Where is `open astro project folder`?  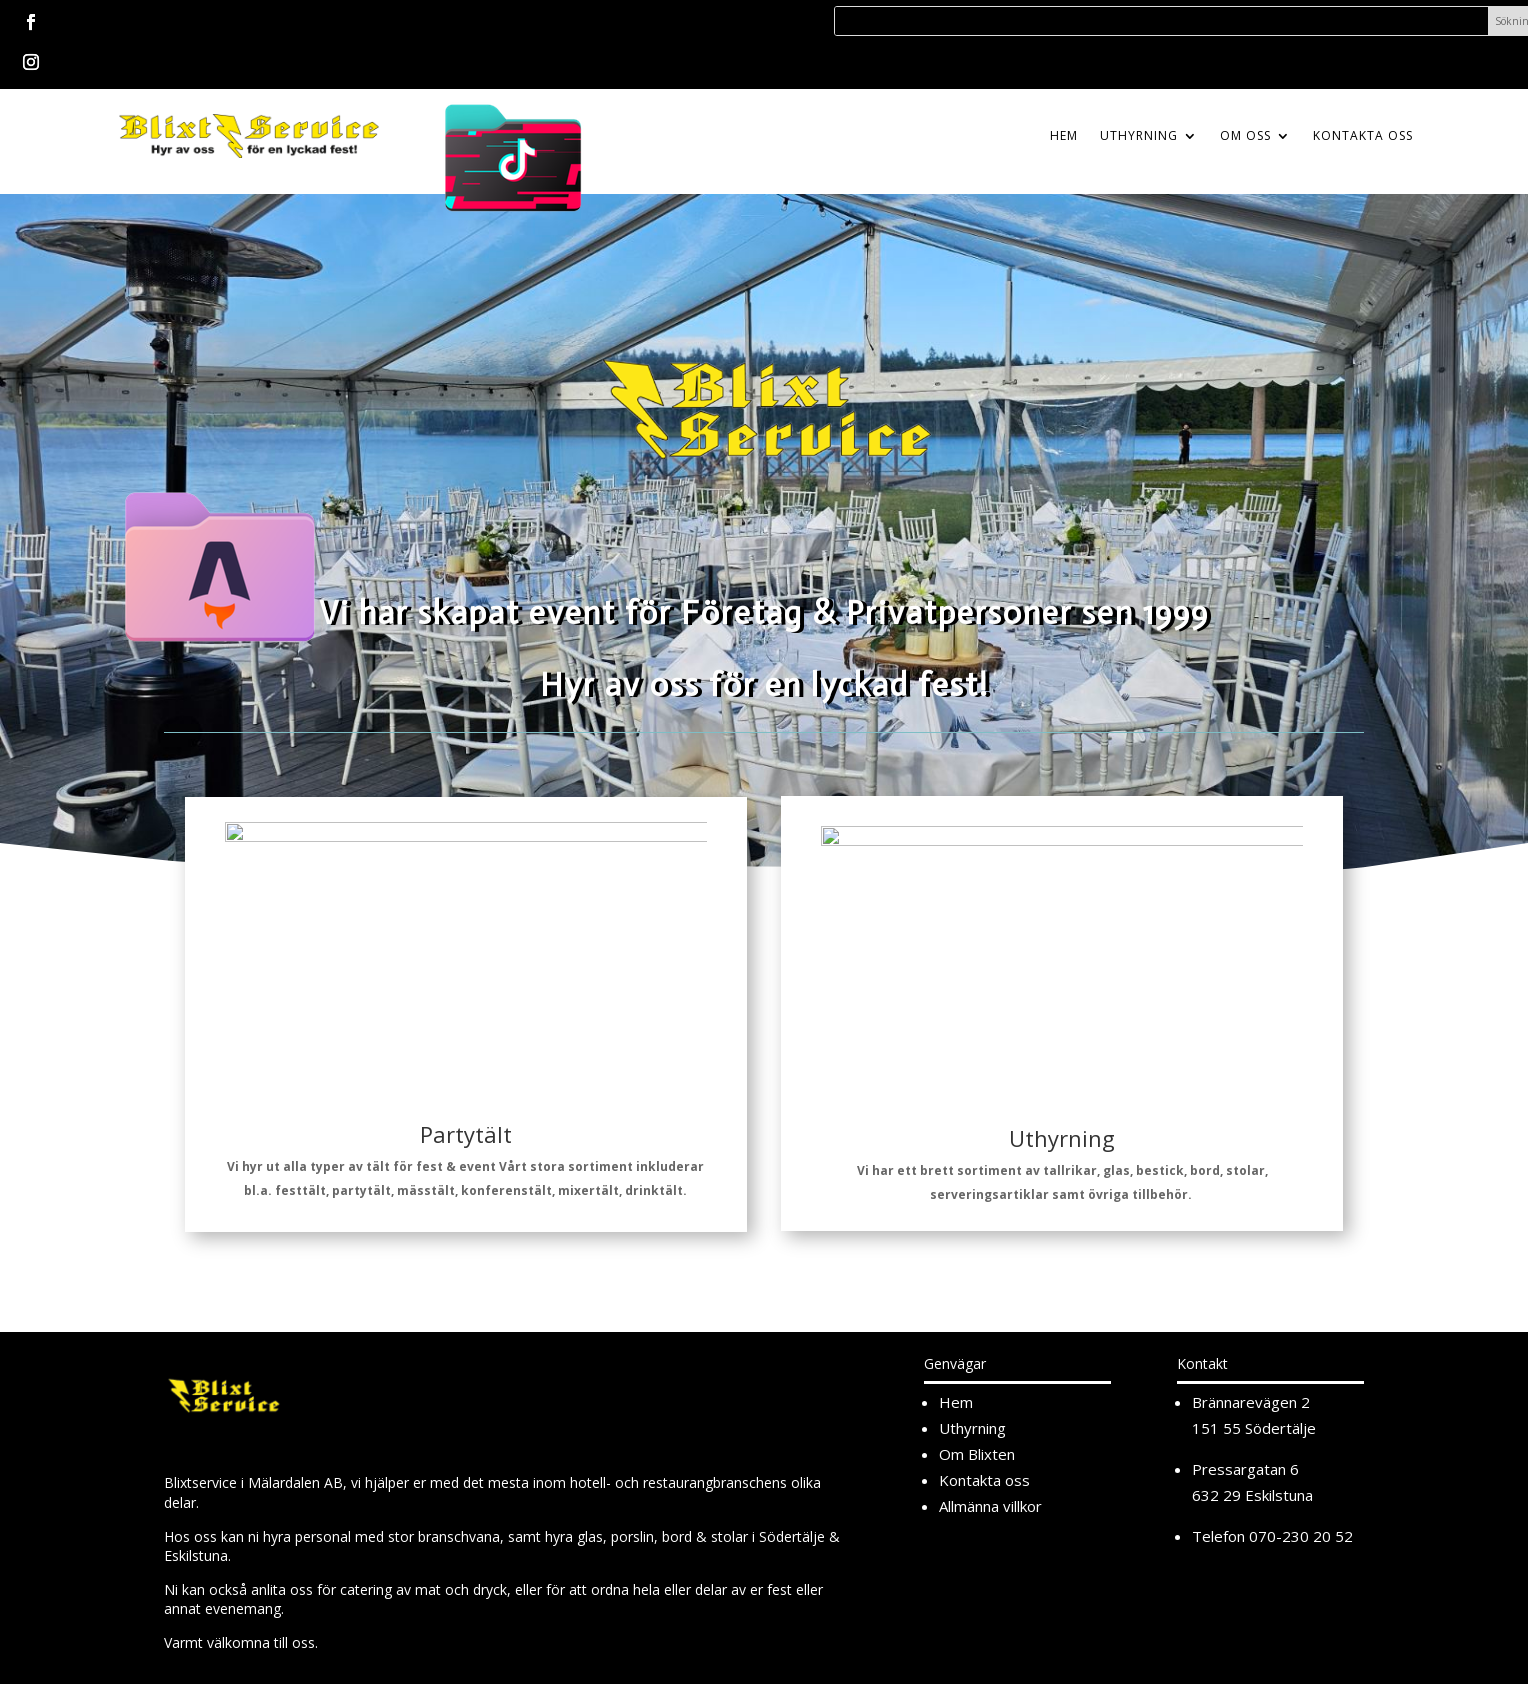
open astro project folder is located at coordinates (219, 572).